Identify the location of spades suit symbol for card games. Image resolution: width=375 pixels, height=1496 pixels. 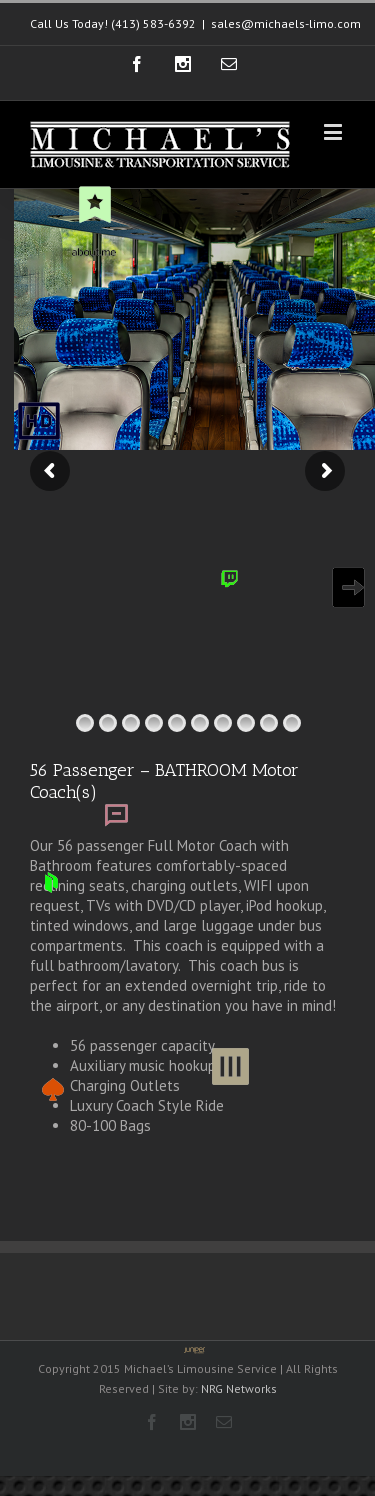
(53, 1090).